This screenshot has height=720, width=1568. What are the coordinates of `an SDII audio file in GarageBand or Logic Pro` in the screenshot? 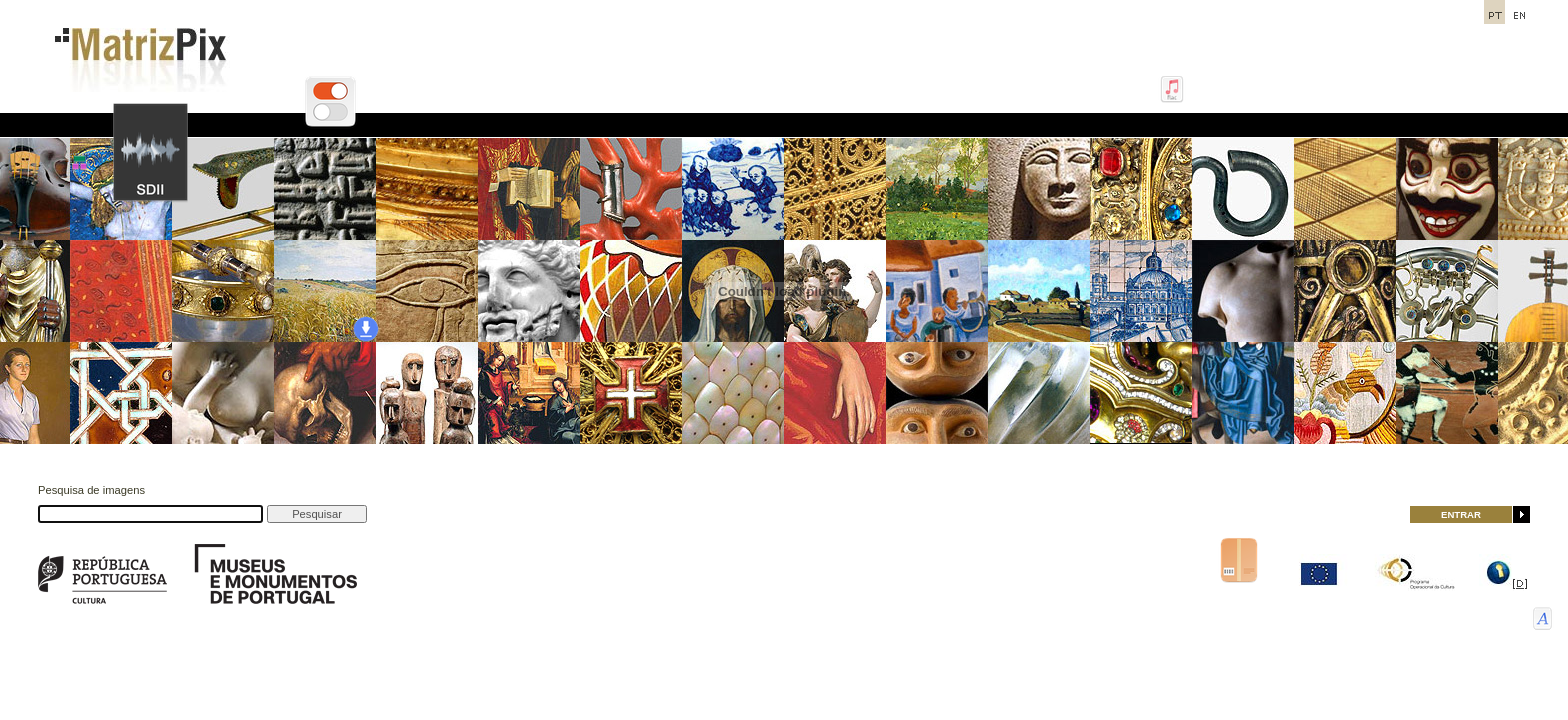 It's located at (150, 154).